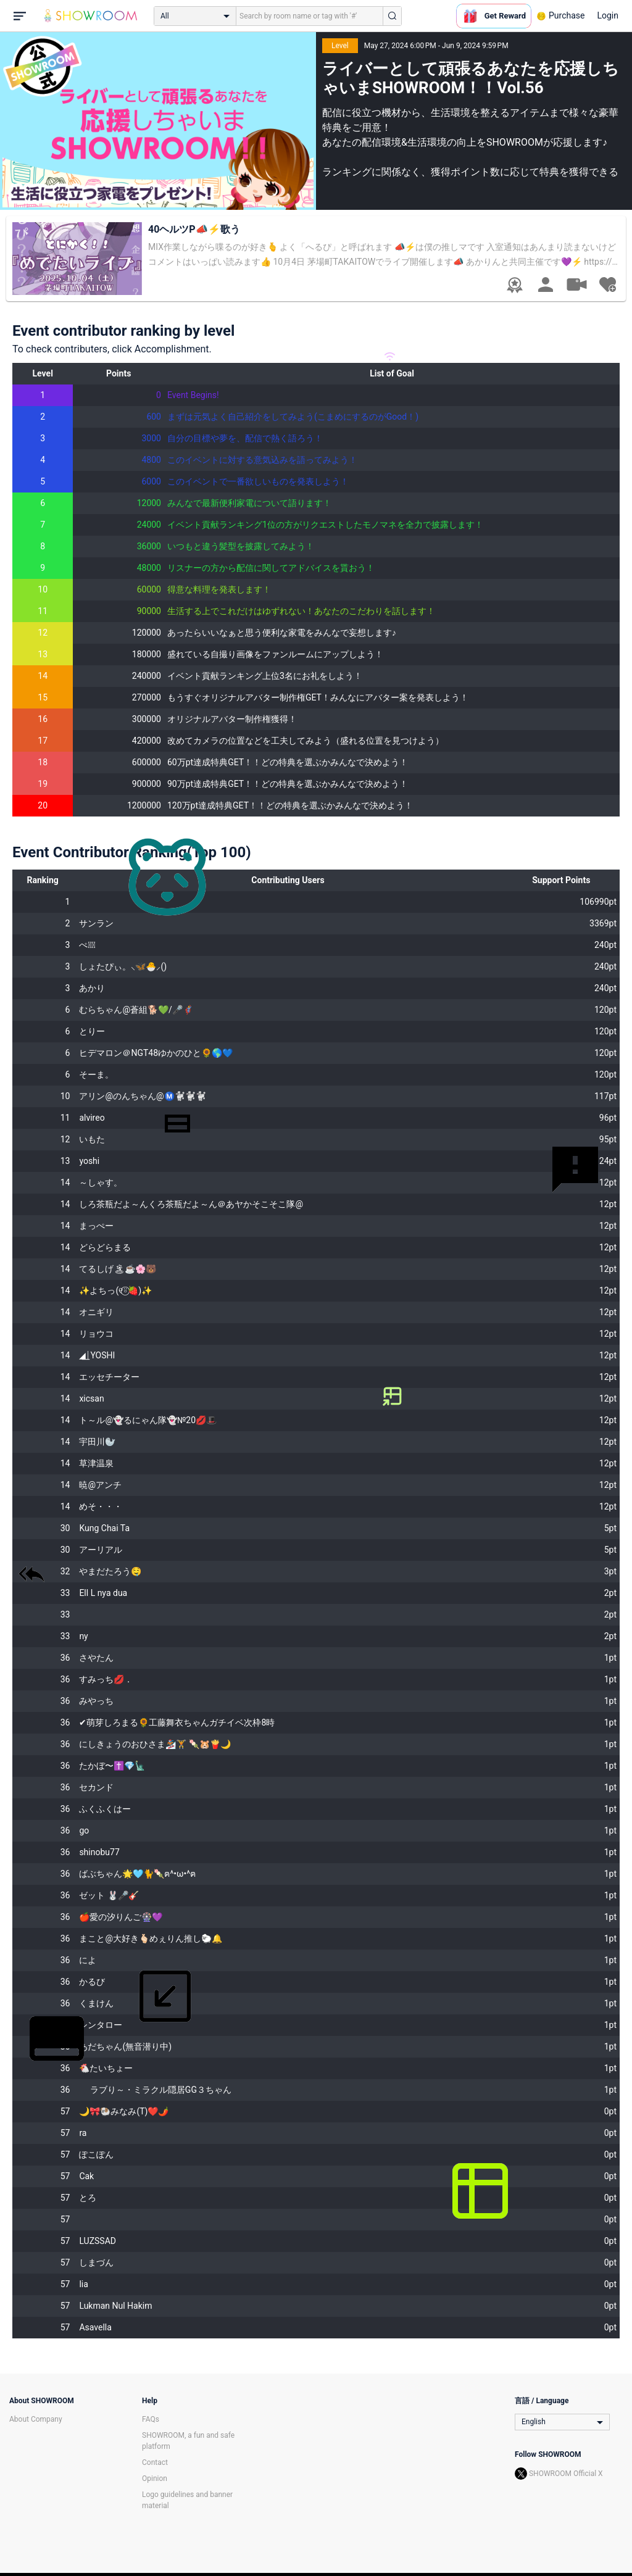 Image resolution: width=632 pixels, height=2576 pixels. What do you see at coordinates (31, 1574) in the screenshot?
I see `reply to all recipients of a message` at bounding box center [31, 1574].